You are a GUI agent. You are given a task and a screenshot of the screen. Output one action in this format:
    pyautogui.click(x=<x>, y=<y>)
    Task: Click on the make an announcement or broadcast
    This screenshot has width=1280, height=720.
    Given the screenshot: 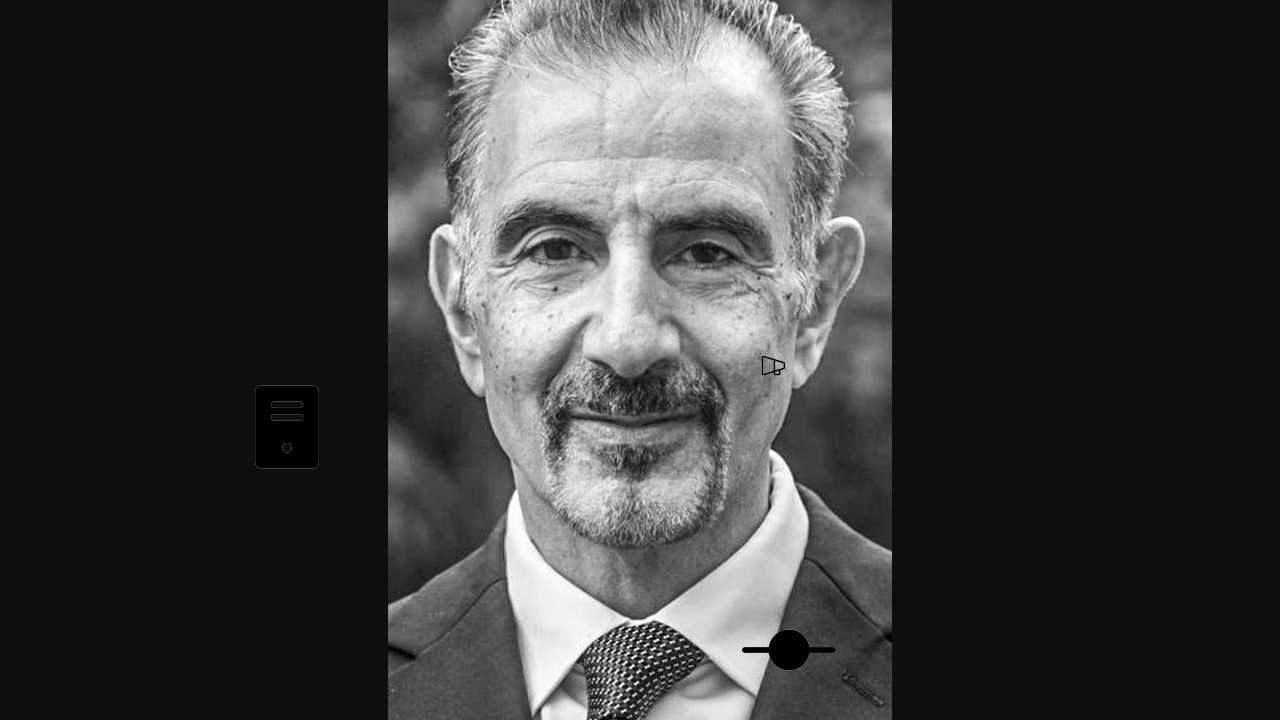 What is the action you would take?
    pyautogui.click(x=772, y=366)
    